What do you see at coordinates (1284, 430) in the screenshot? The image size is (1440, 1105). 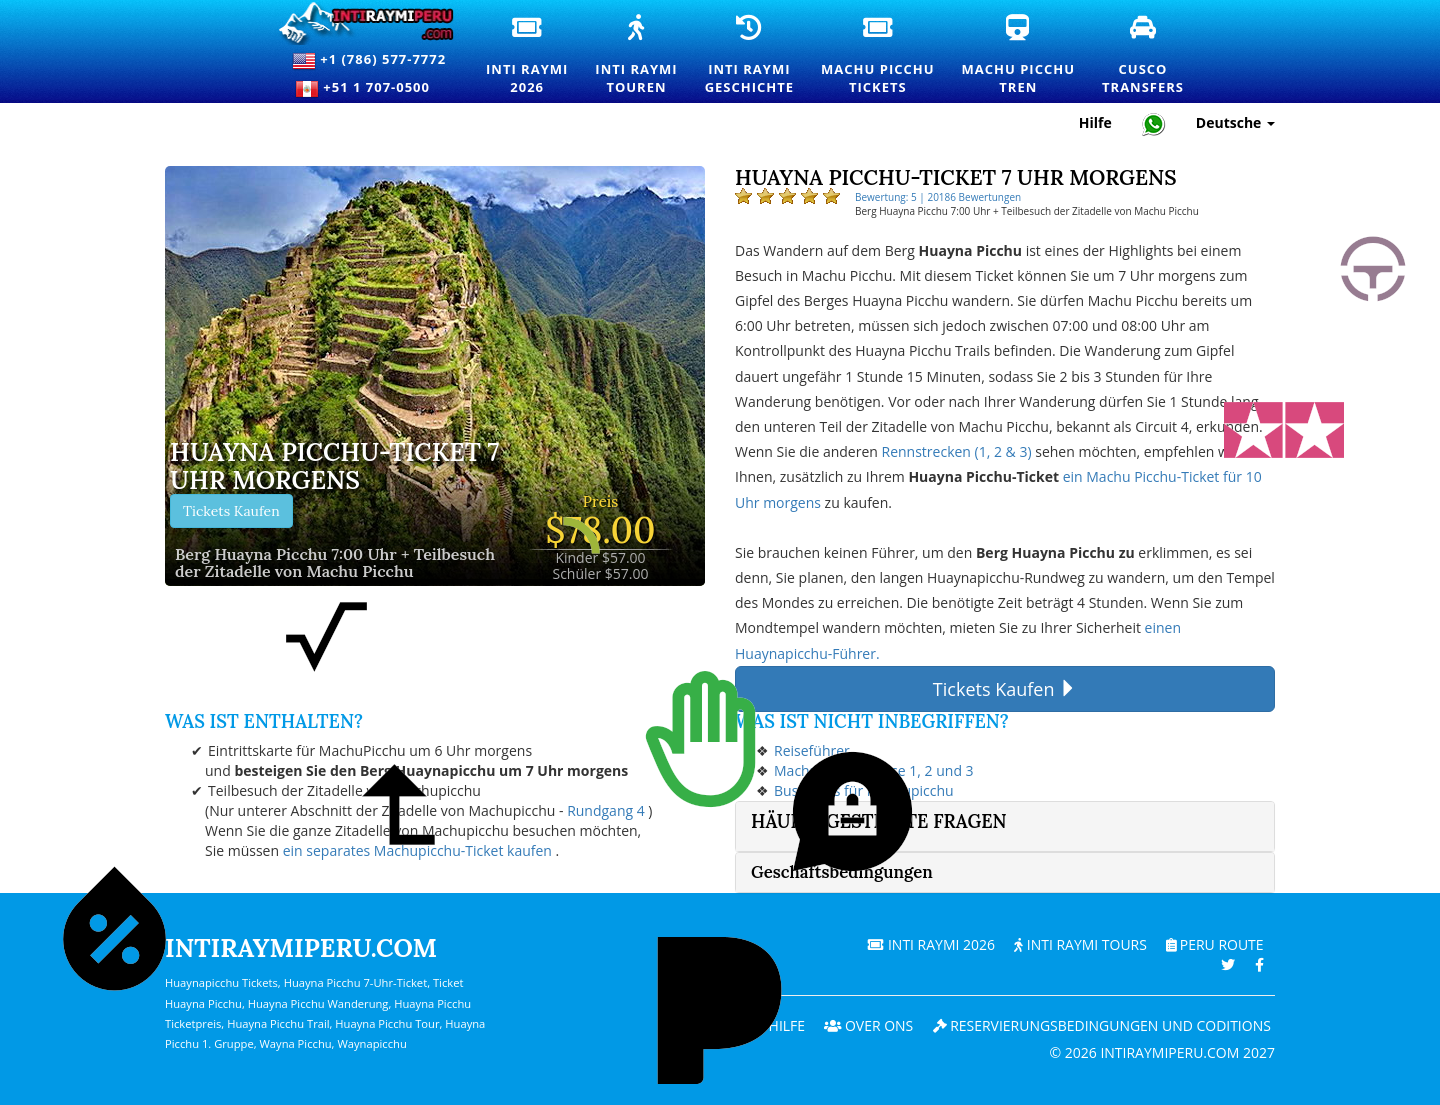 I see `tamiya brand logo` at bounding box center [1284, 430].